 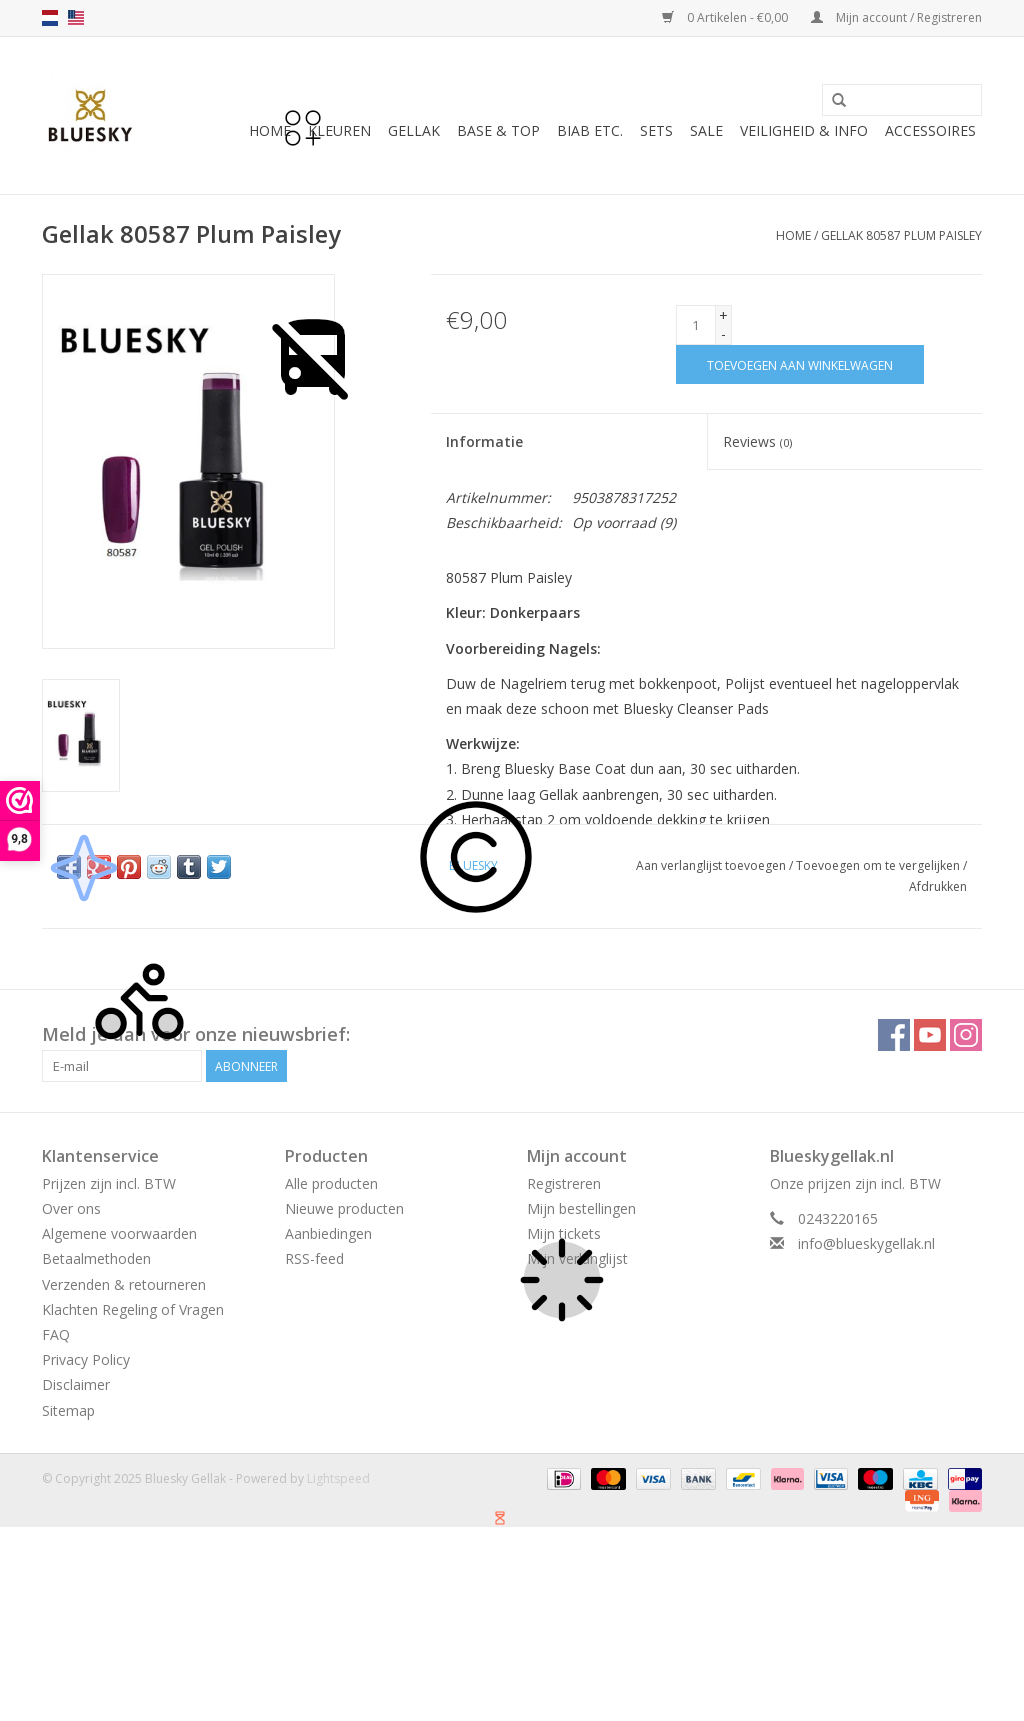 I want to click on no bus transfer available at this stop, so click(x=313, y=359).